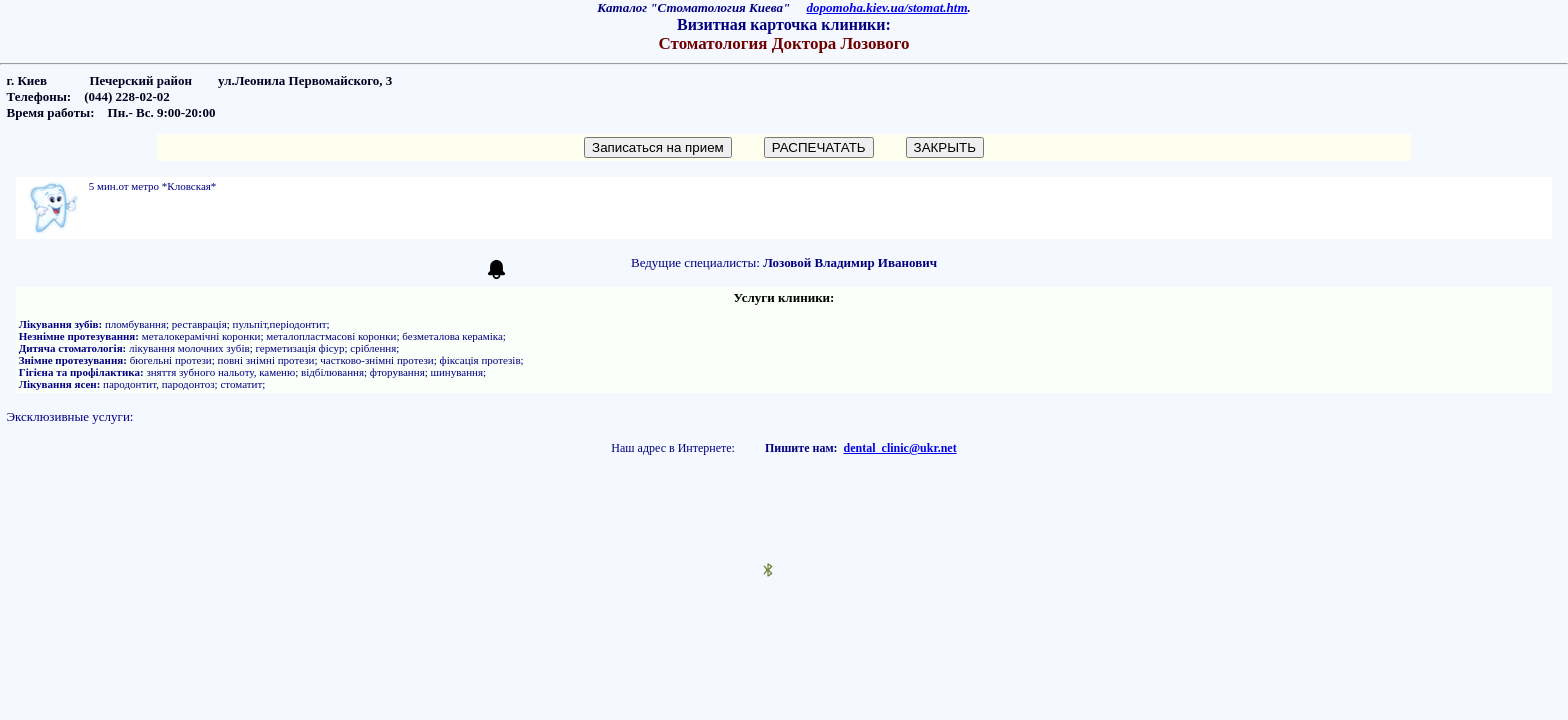 The width and height of the screenshot is (1568, 720). I want to click on toggle bluetooth connectivity on or off, so click(768, 570).